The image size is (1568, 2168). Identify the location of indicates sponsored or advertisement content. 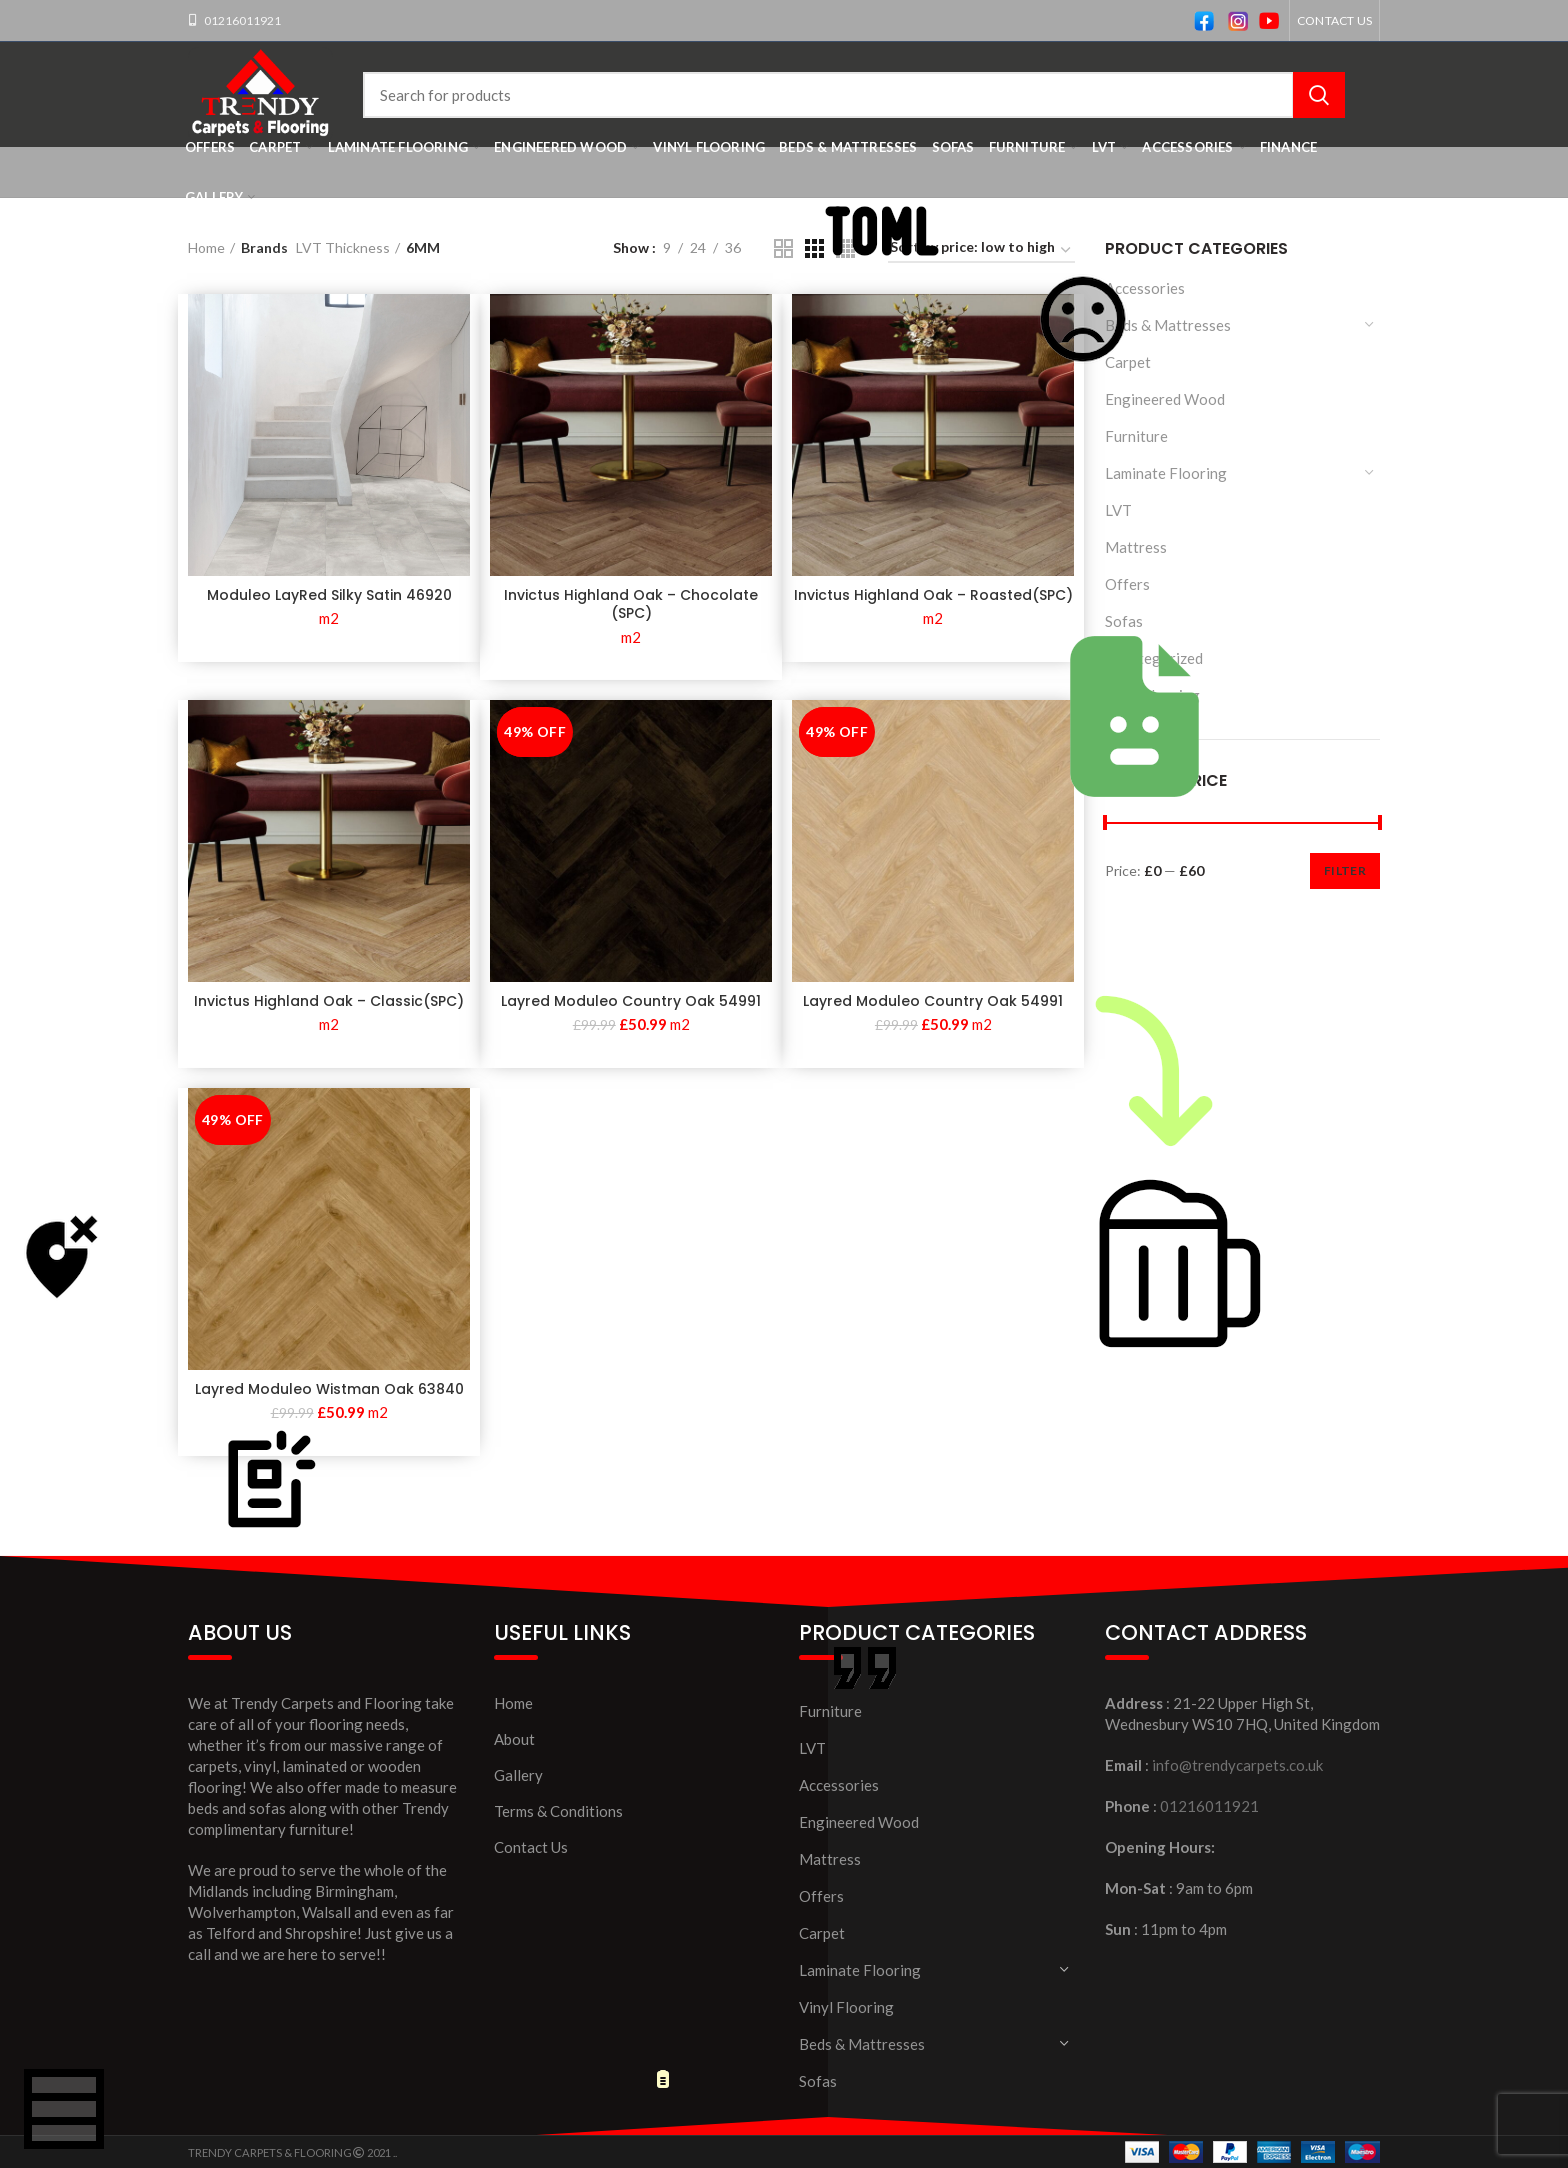
(267, 1479).